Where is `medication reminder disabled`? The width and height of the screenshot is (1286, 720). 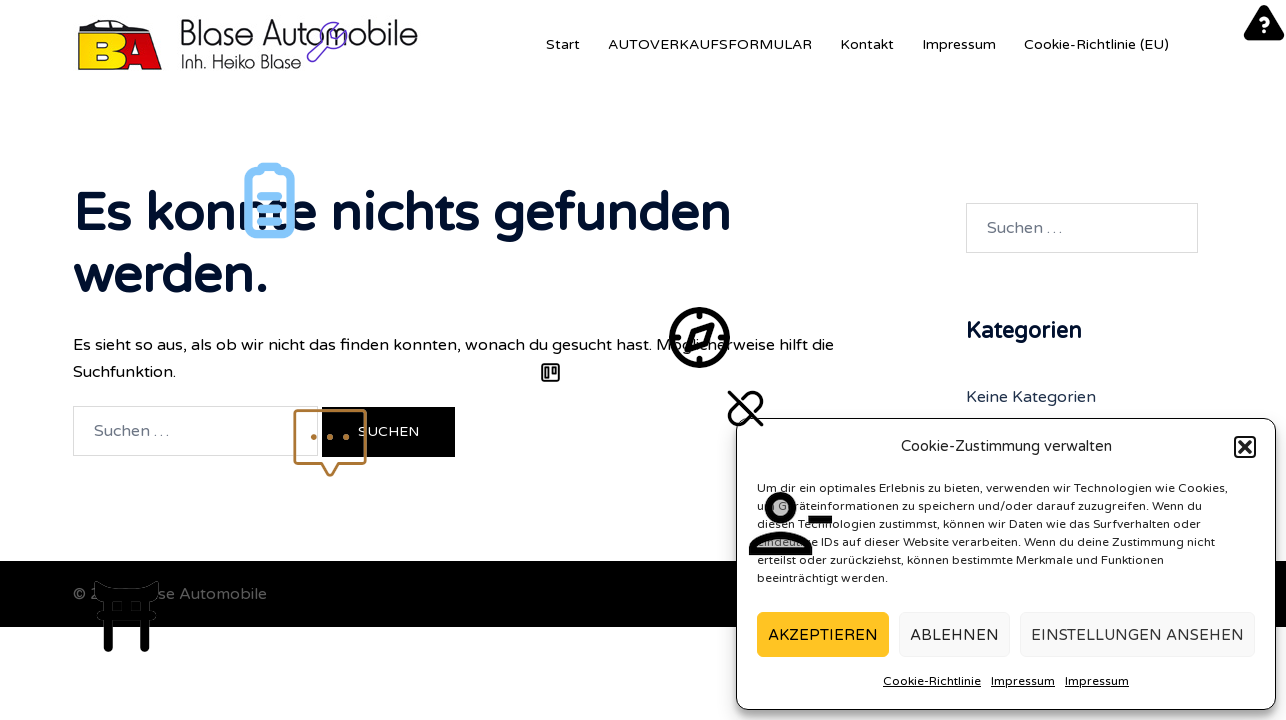
medication reminder disabled is located at coordinates (745, 408).